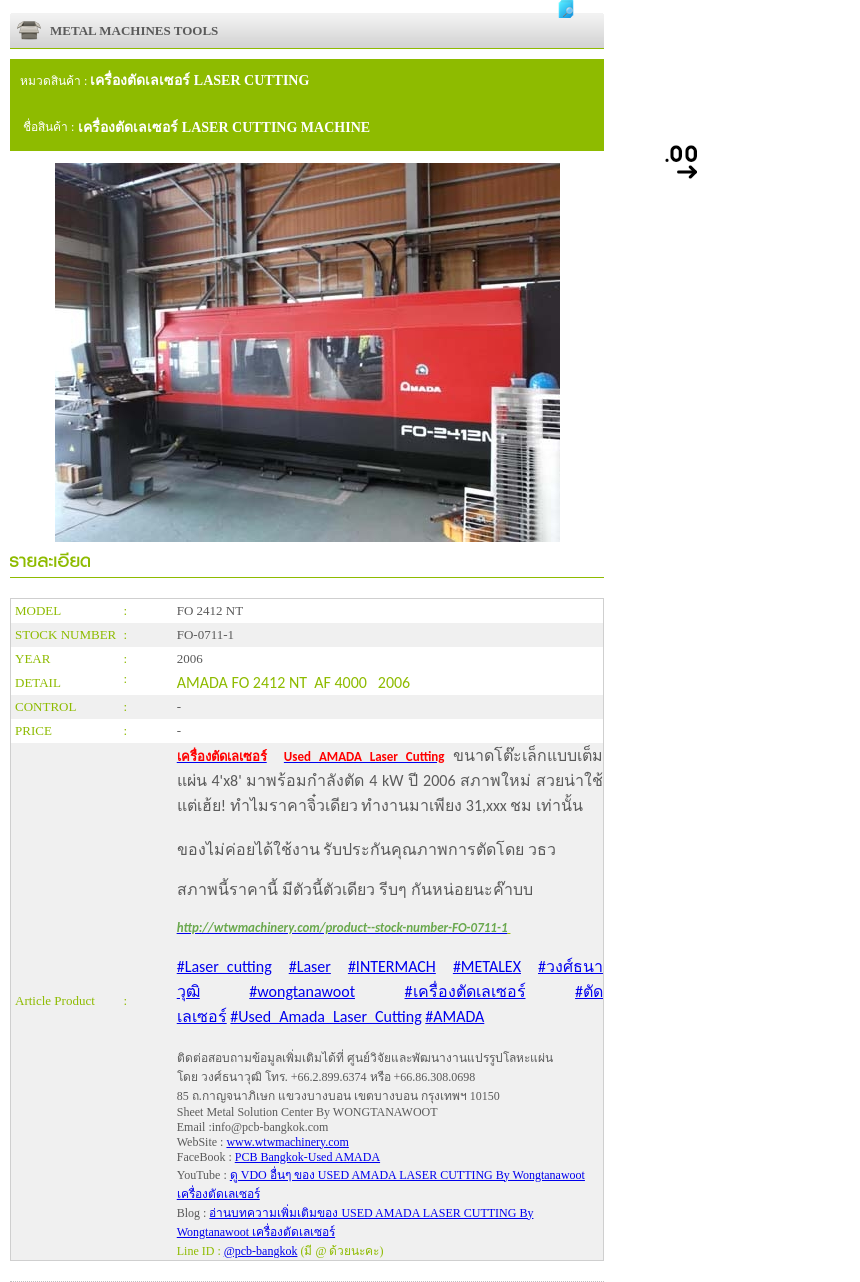  Describe the element at coordinates (566, 9) in the screenshot. I see `search files or documents` at that location.